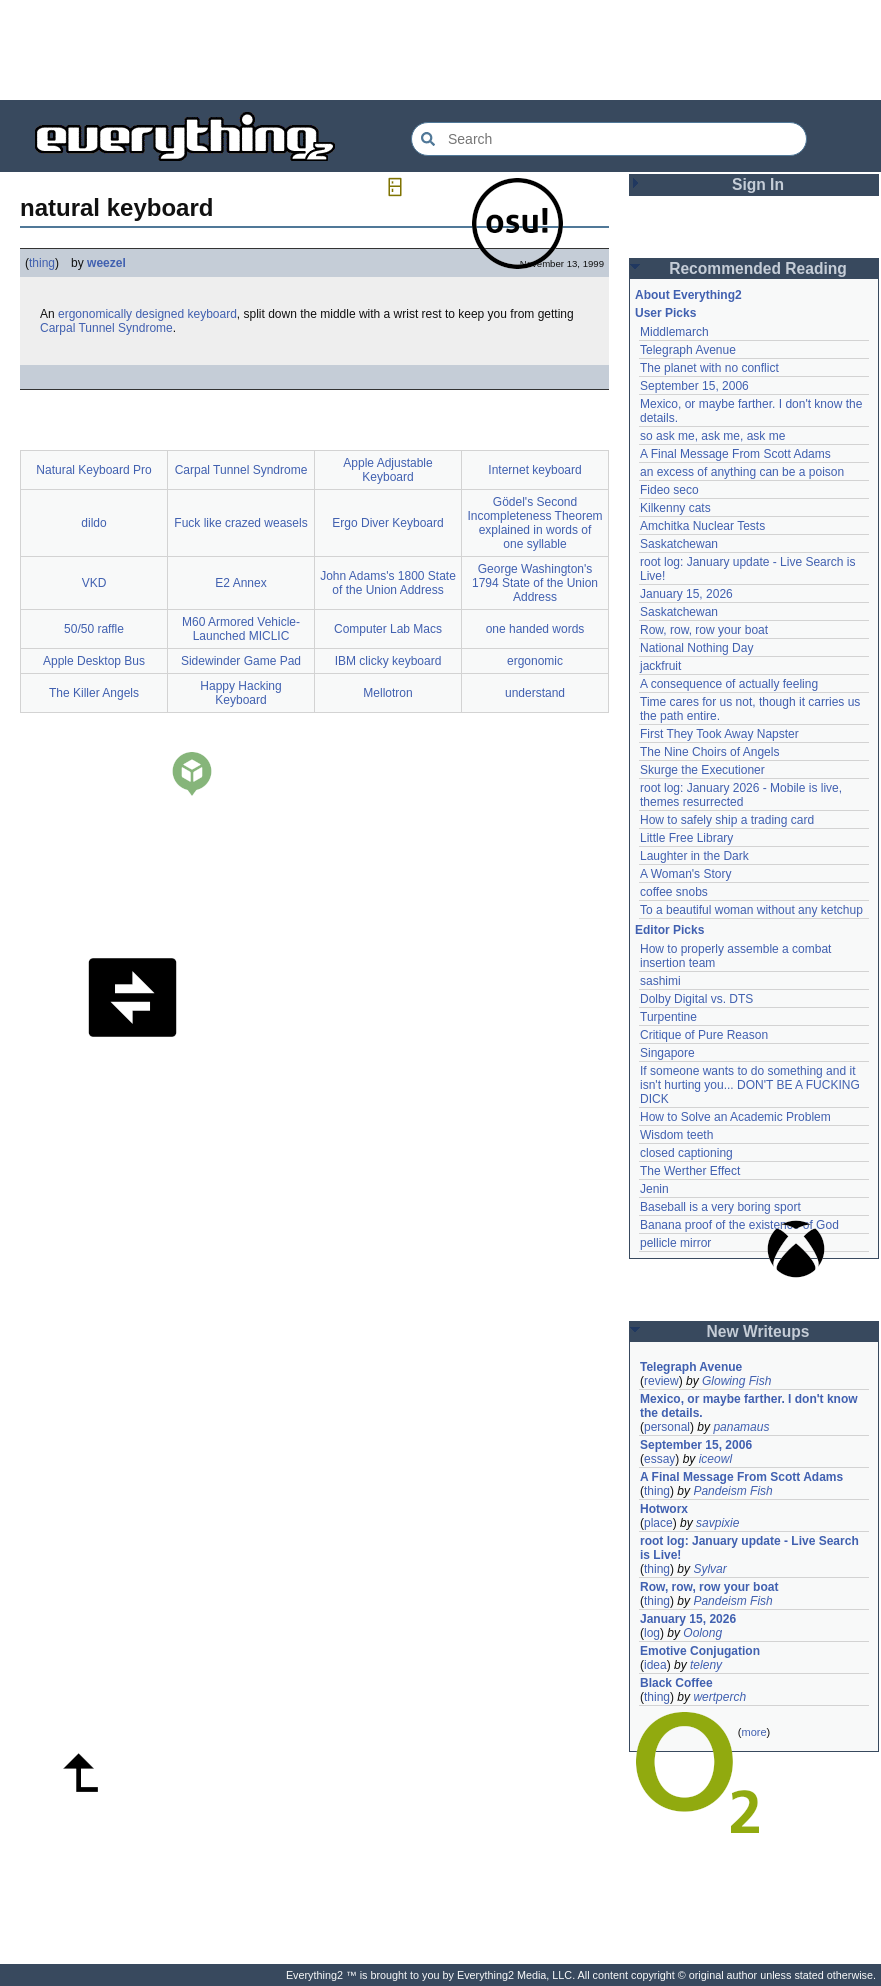  Describe the element at coordinates (81, 1775) in the screenshot. I see `go back and up to previous level` at that location.